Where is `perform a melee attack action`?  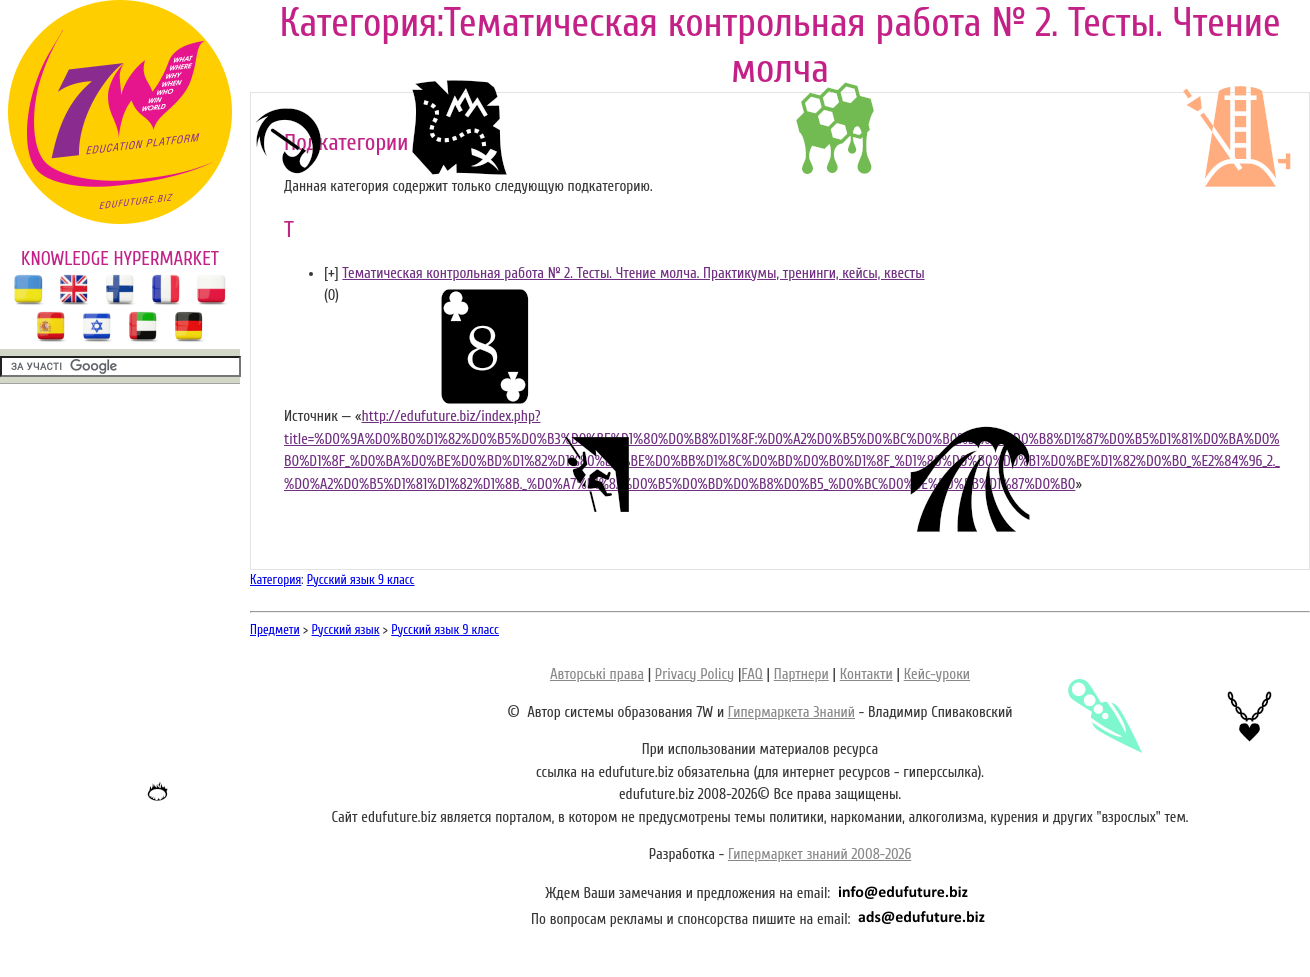
perform a melee attack action is located at coordinates (288, 140).